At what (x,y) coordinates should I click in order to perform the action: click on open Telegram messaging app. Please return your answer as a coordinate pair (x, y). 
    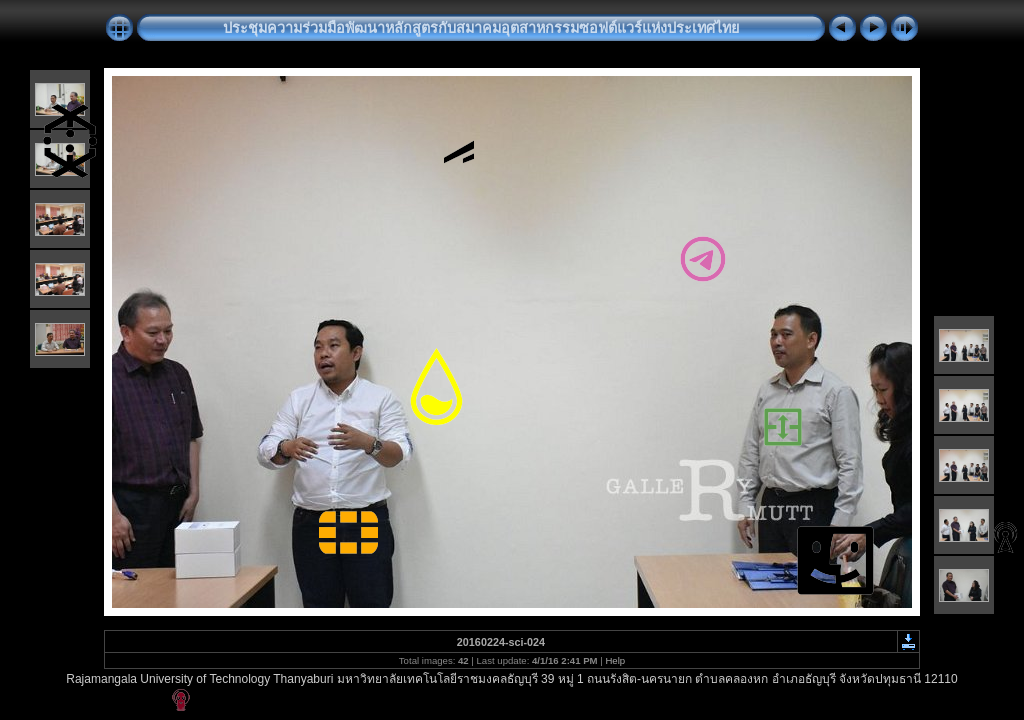
    Looking at the image, I should click on (703, 259).